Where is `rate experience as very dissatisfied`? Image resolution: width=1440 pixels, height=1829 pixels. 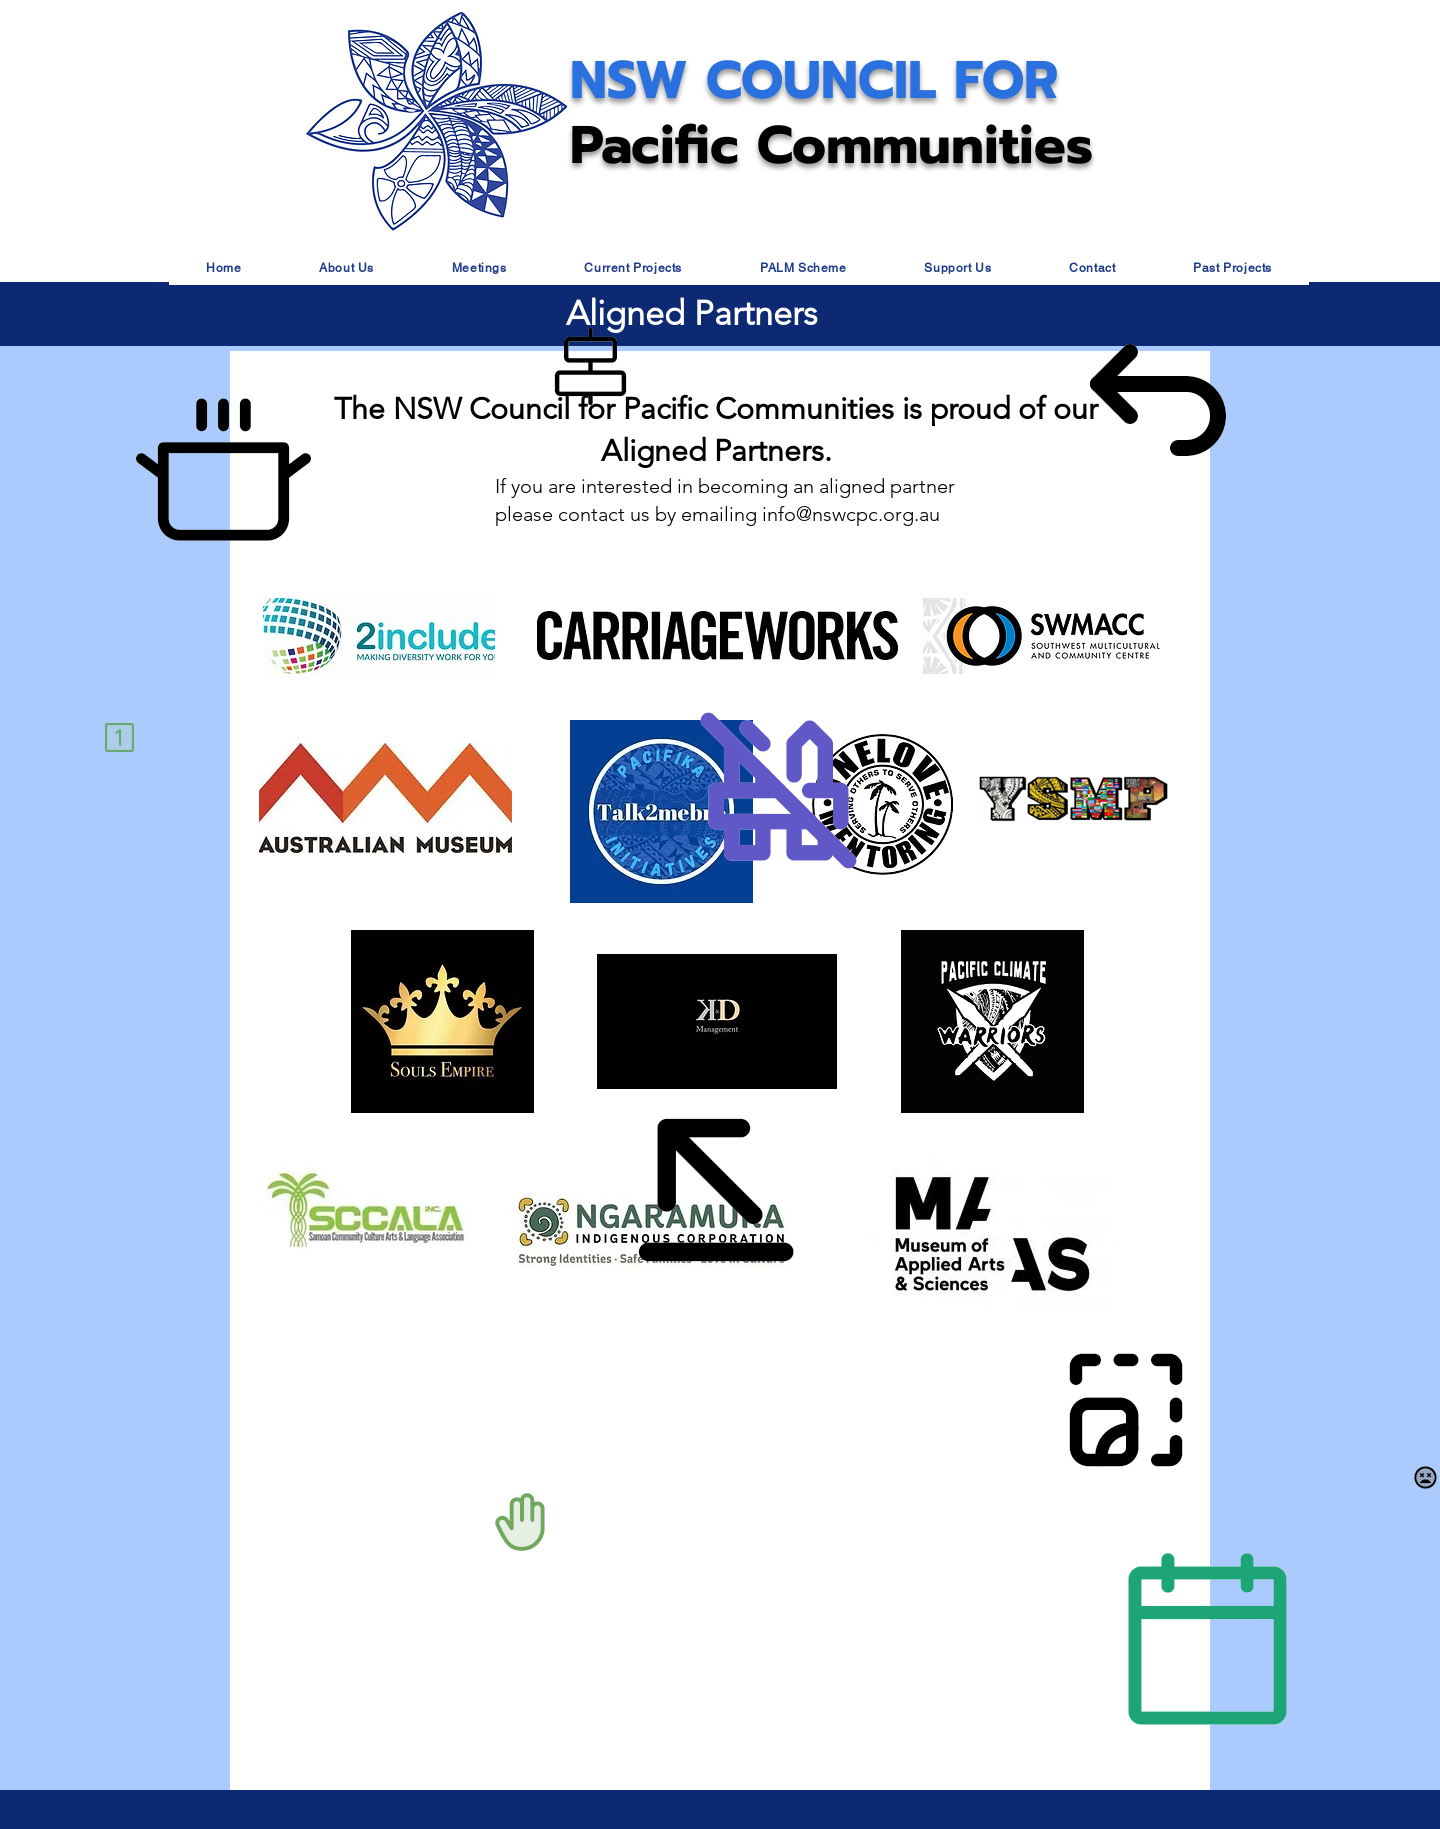 rate experience as very dissatisfied is located at coordinates (1425, 1477).